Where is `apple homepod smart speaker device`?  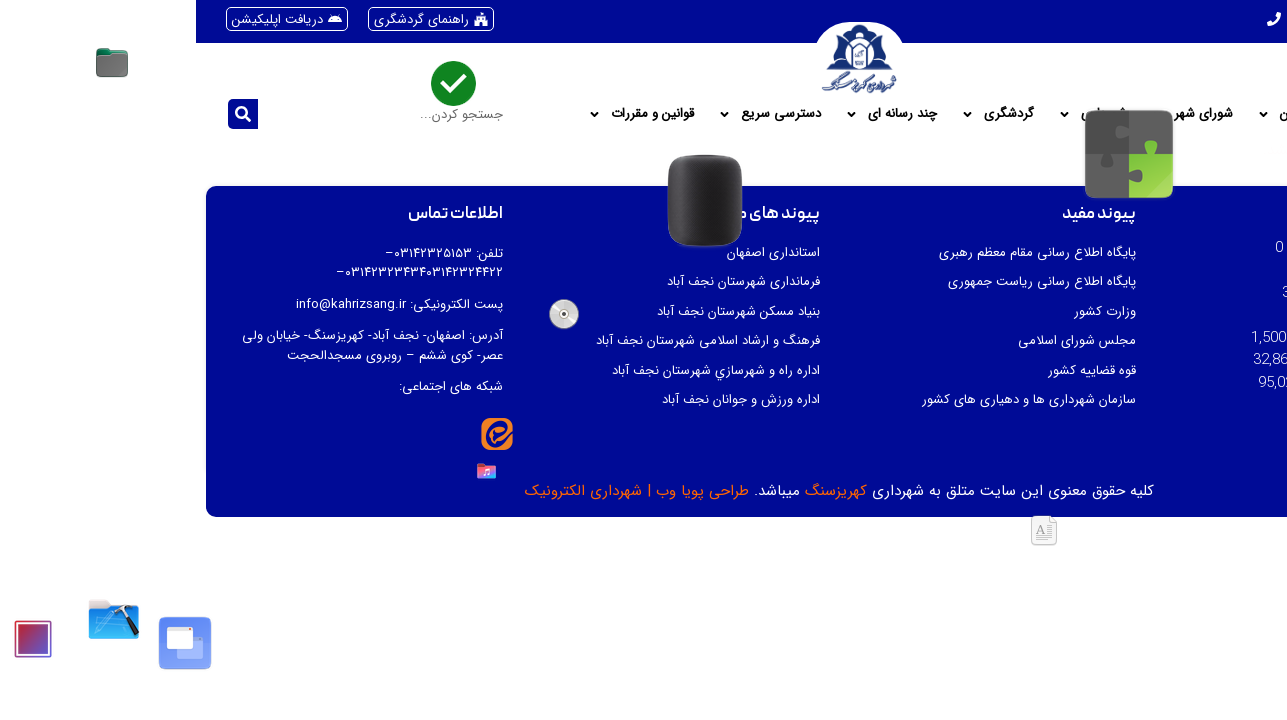
apple homepod smart speaker device is located at coordinates (705, 202).